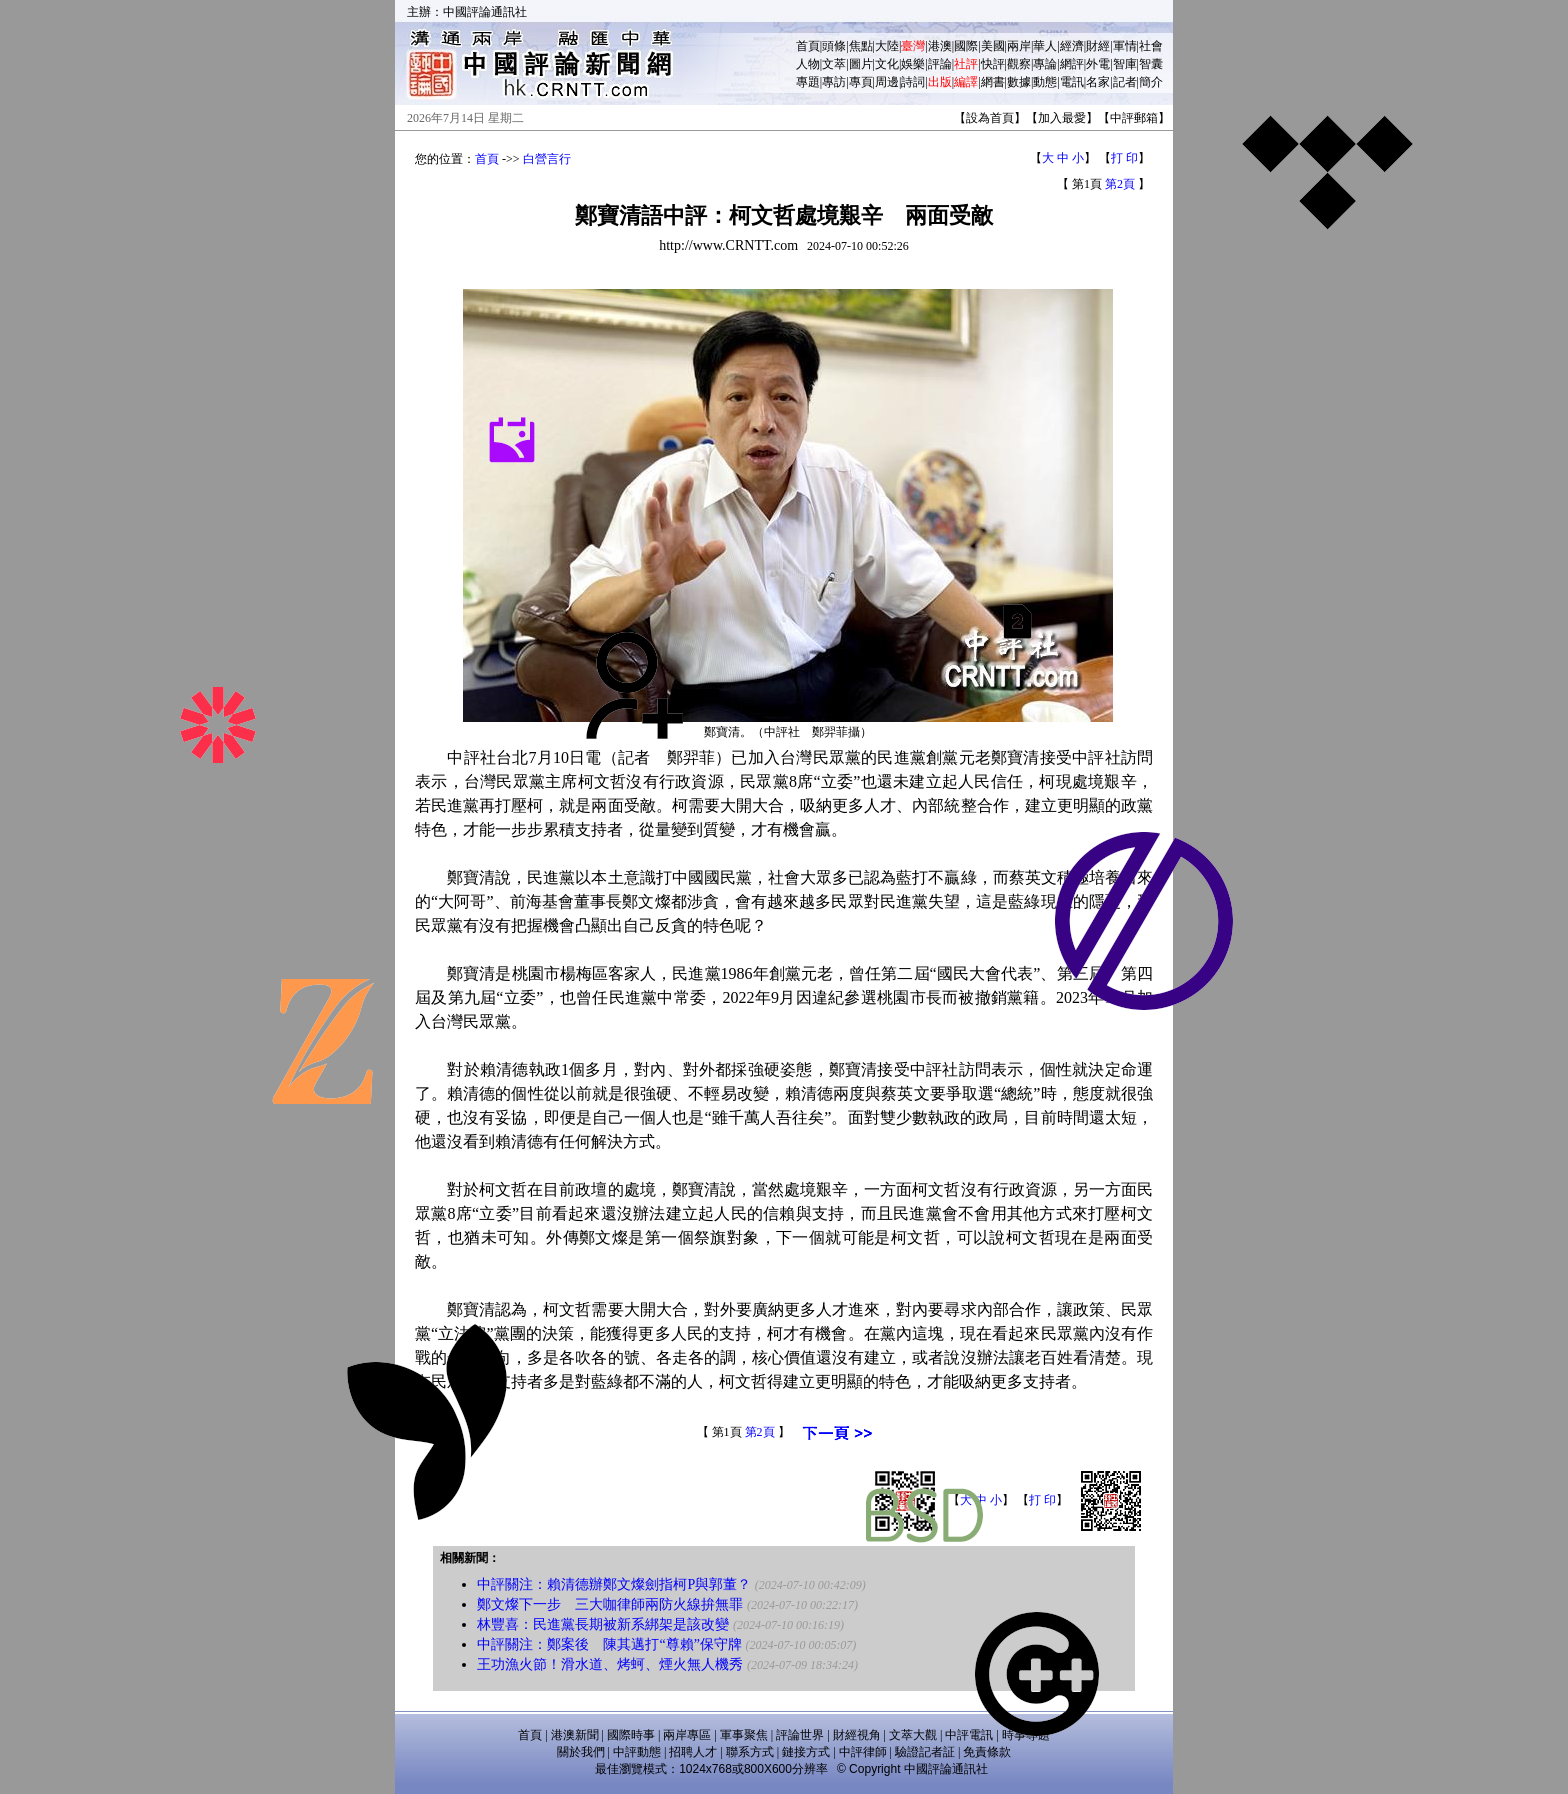 The image size is (1568, 1794). What do you see at coordinates (1017, 621) in the screenshot?
I see `indicates sim card slot 2 is active` at bounding box center [1017, 621].